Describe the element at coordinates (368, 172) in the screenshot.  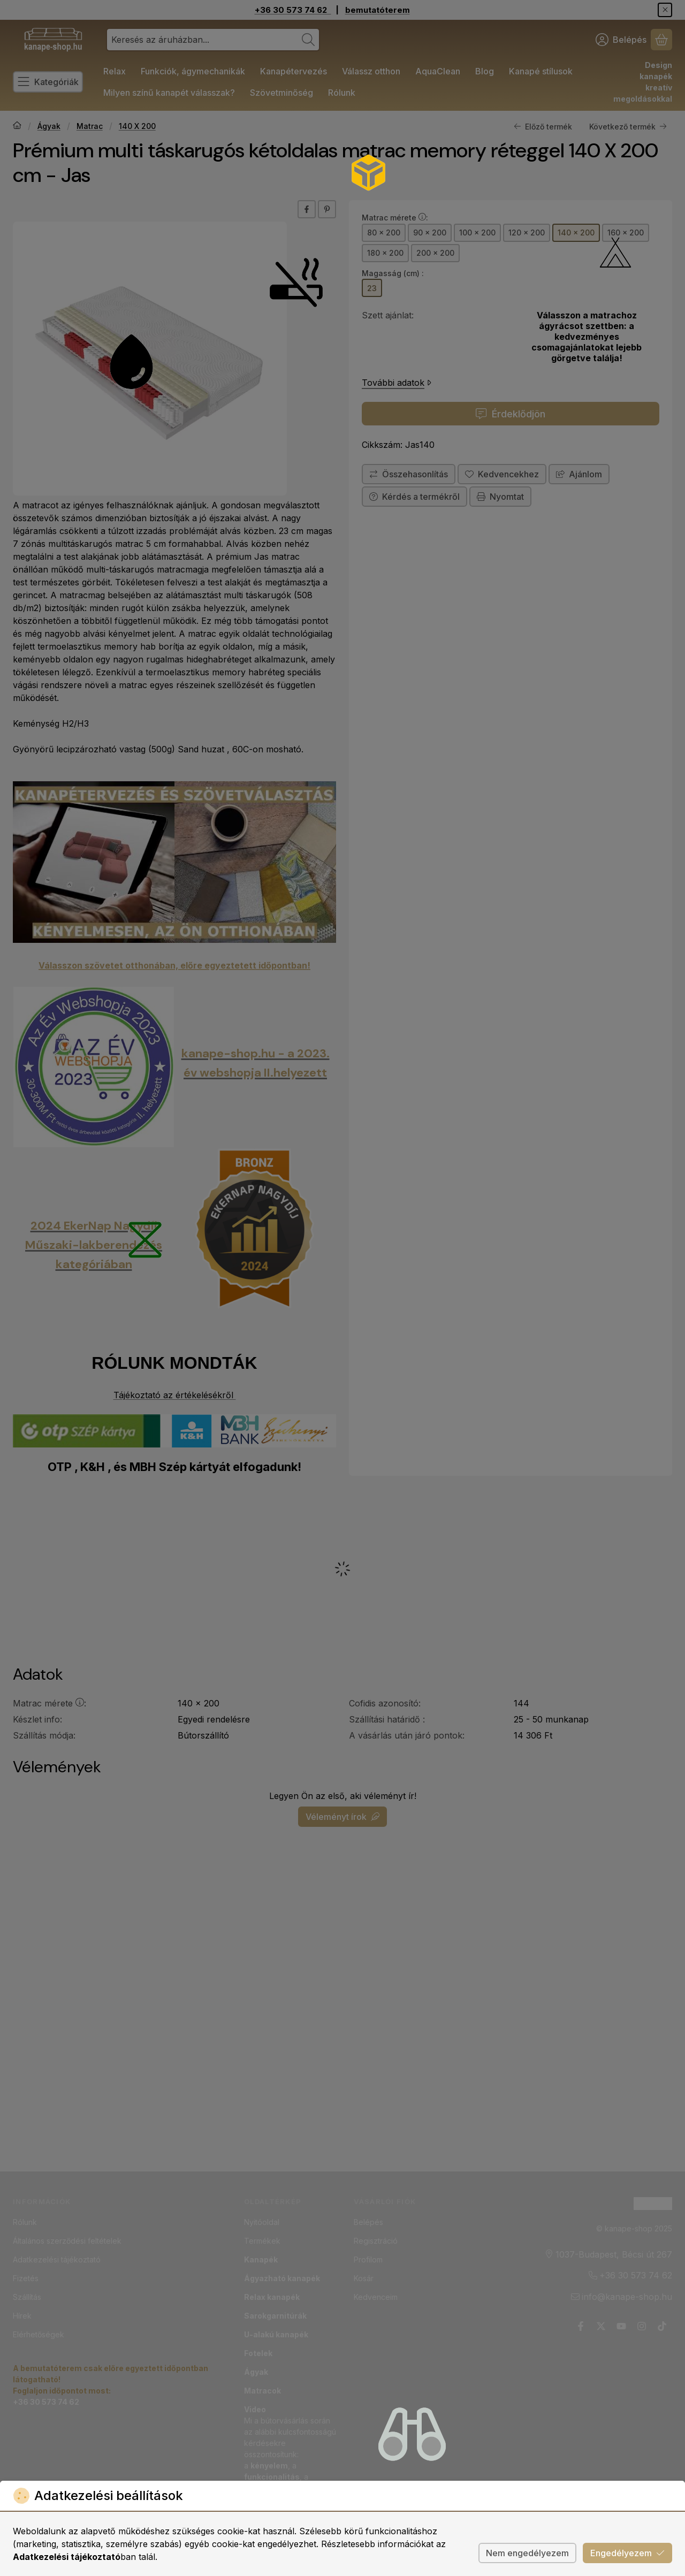
I see `open codesandbox development environment` at that location.